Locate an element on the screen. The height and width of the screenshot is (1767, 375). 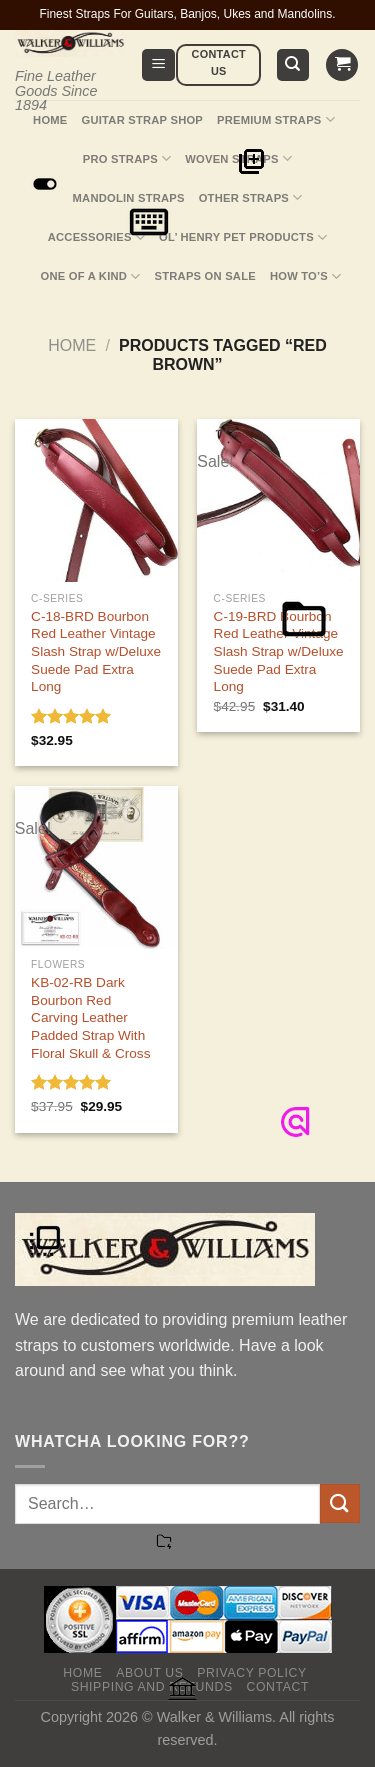
access power-related files or settings is located at coordinates (164, 1541).